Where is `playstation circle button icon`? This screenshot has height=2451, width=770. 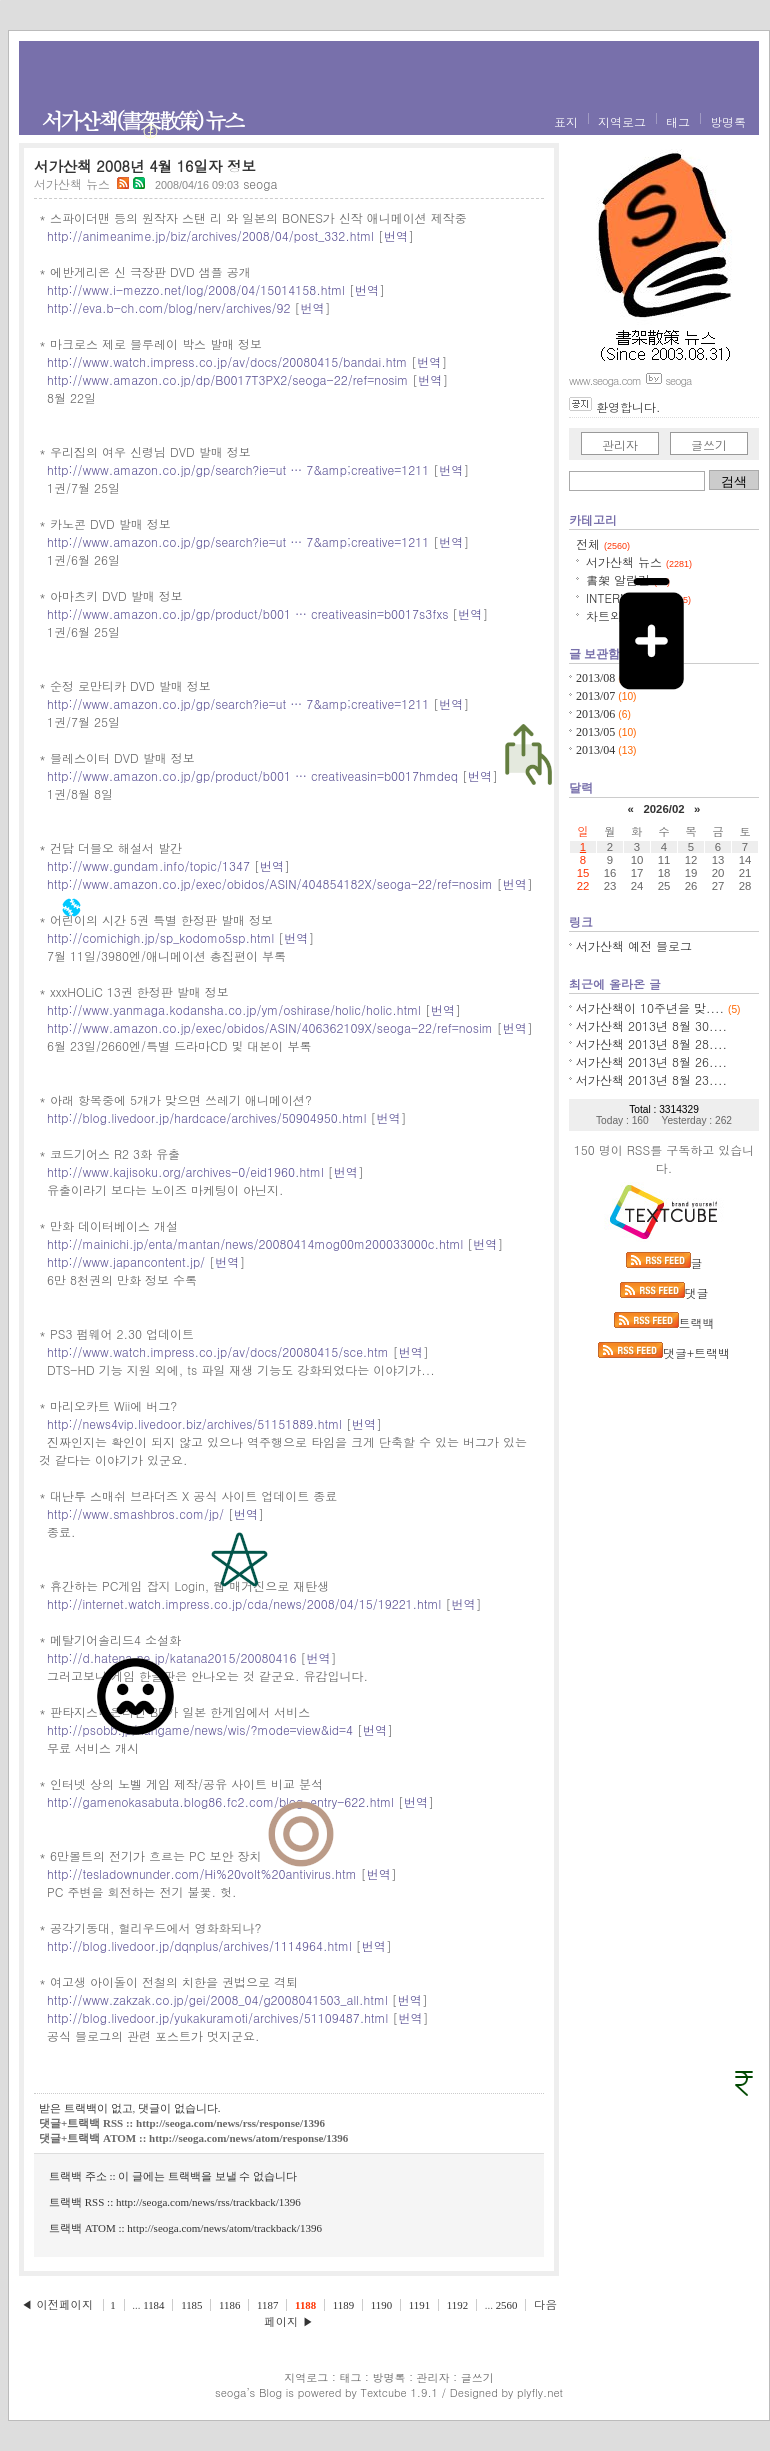
playstation circle button icon is located at coordinates (301, 1834).